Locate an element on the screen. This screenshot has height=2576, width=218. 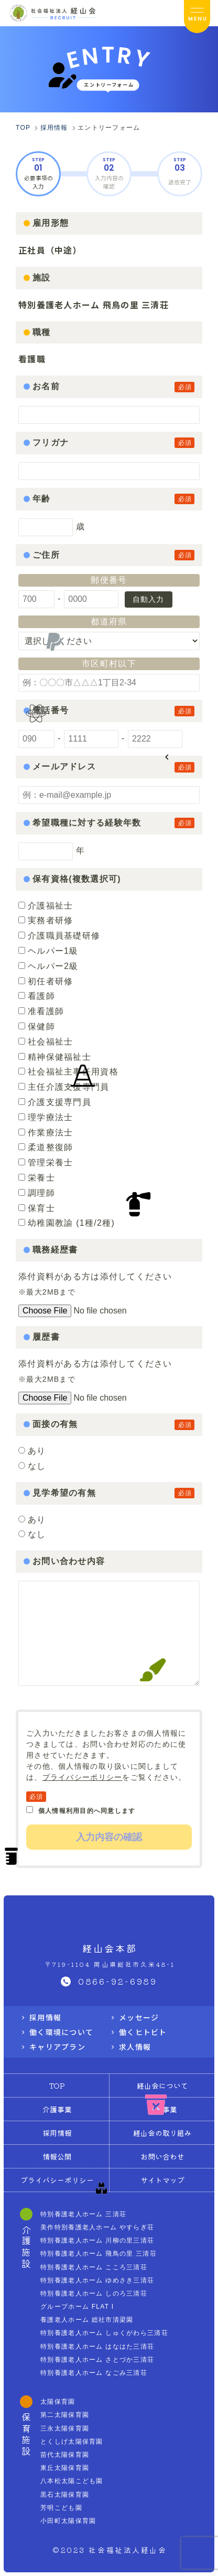
view prescription or medication details is located at coordinates (11, 1856).